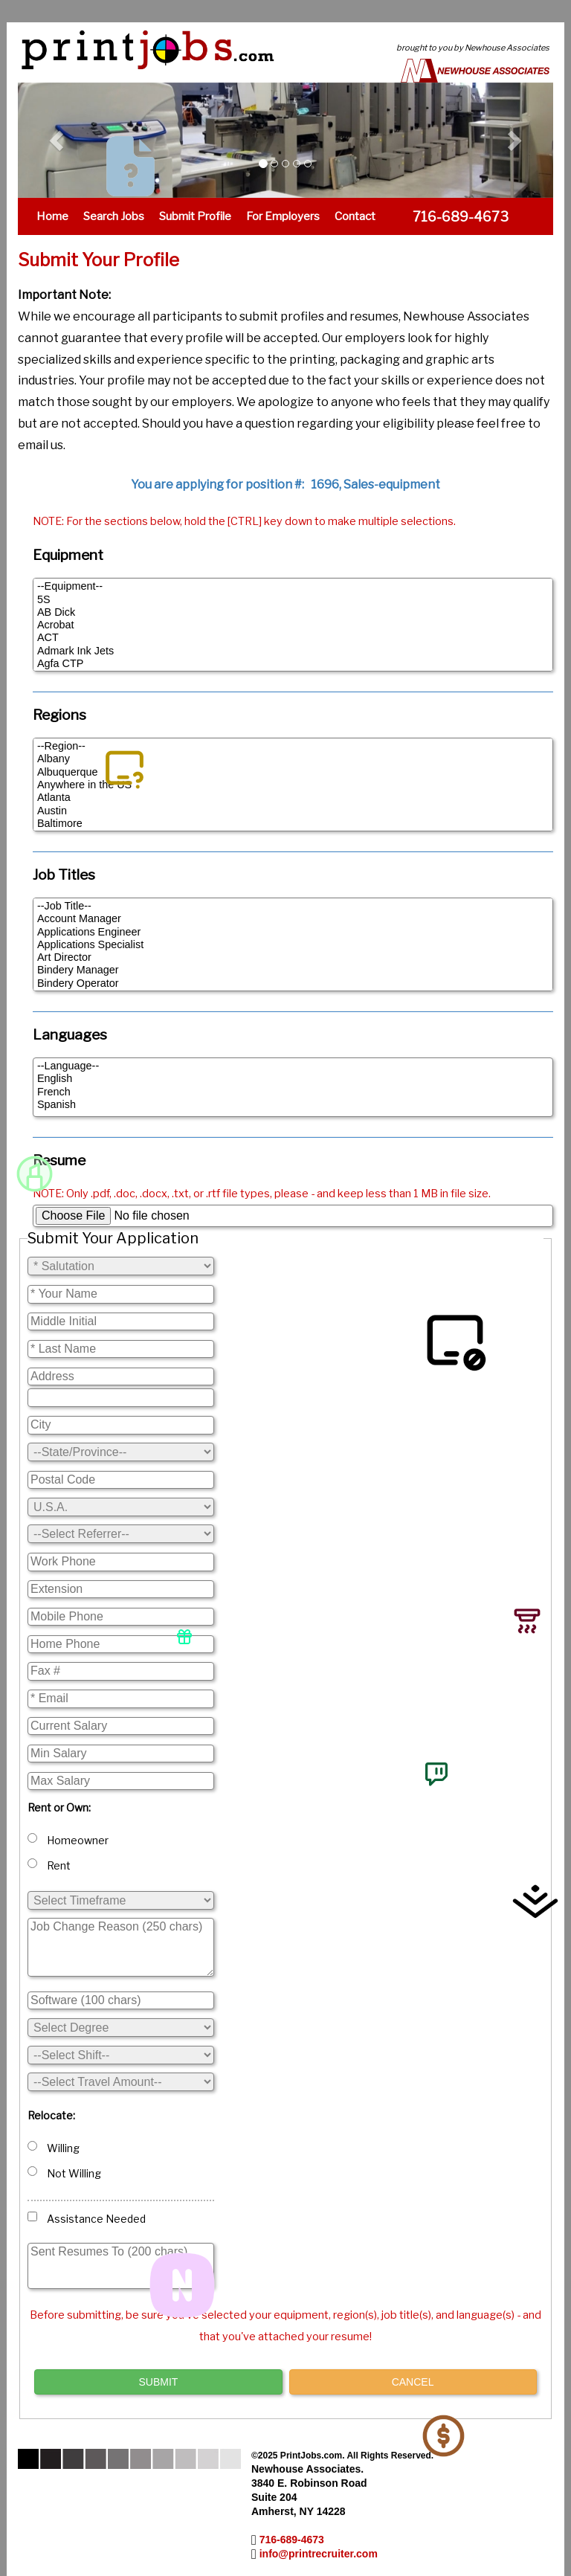  I want to click on unrecognized file type, so click(130, 166).